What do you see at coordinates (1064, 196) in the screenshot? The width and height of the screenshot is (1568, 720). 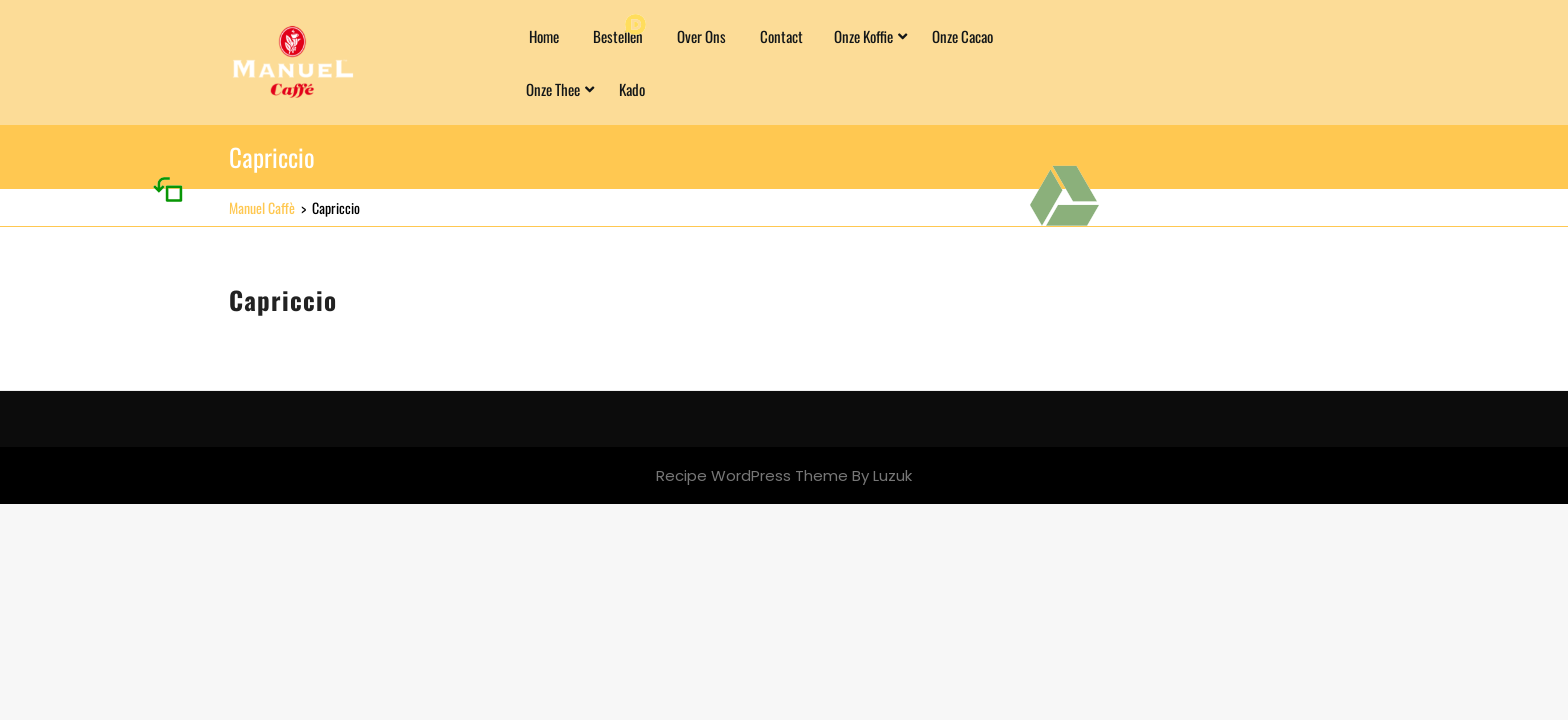 I see `open Google Drive` at bounding box center [1064, 196].